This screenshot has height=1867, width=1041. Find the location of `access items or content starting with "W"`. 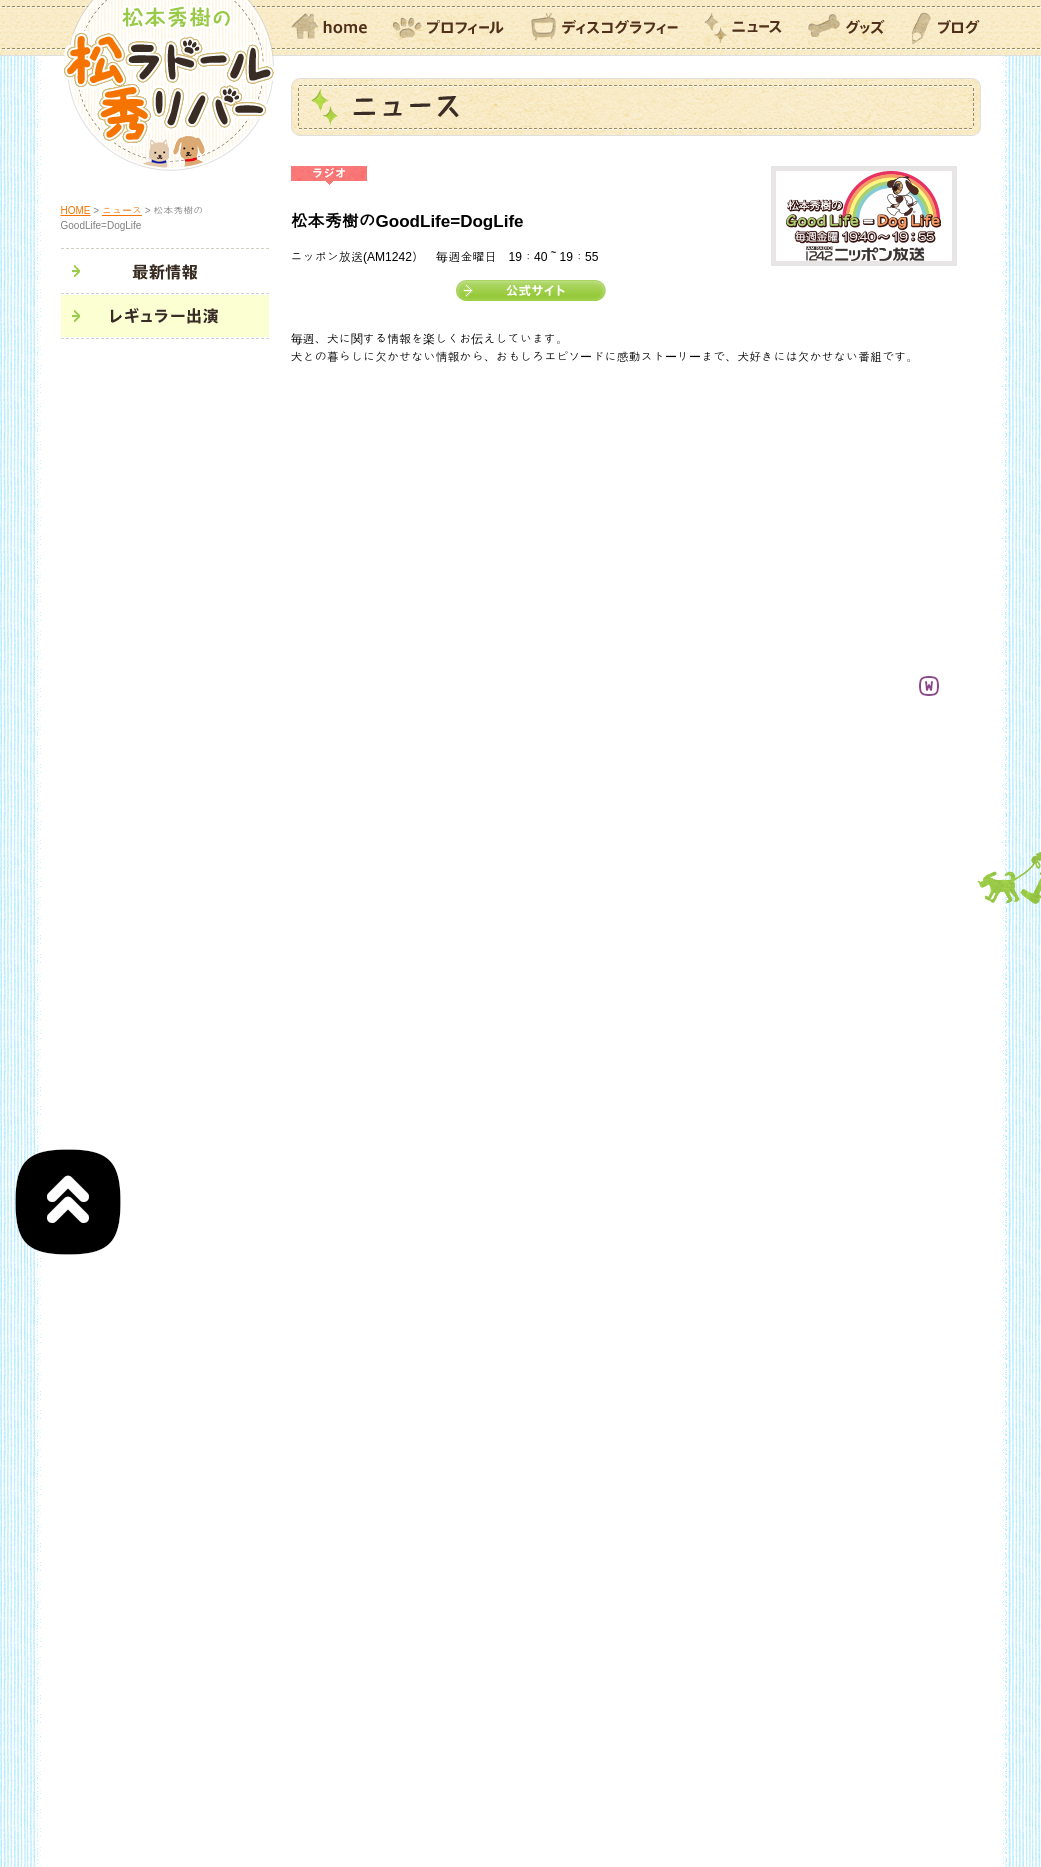

access items or content starting with "W" is located at coordinates (929, 686).